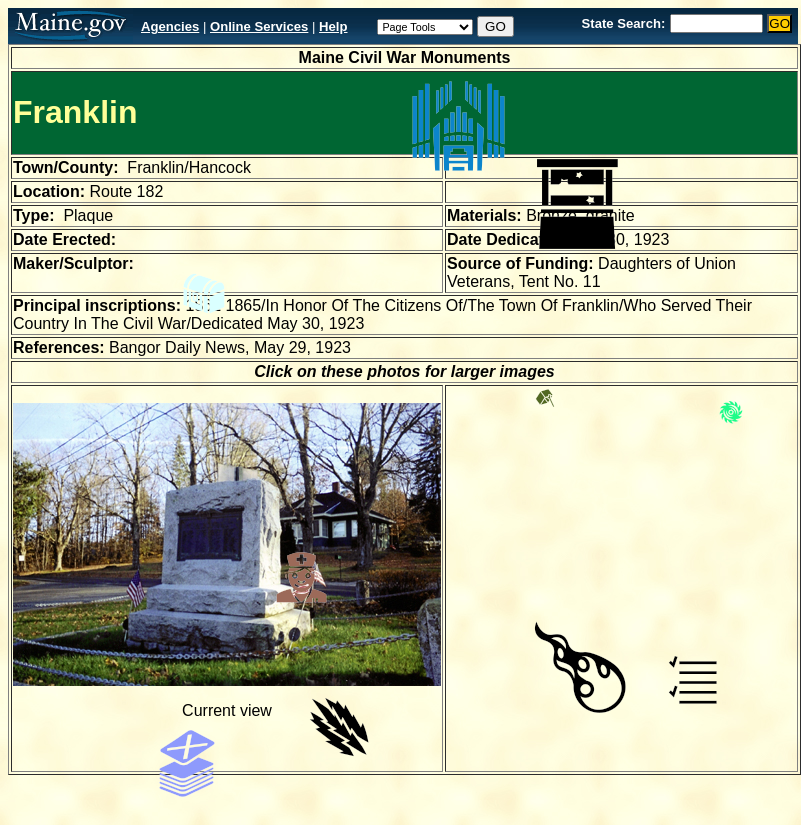 The image size is (801, 825). Describe the element at coordinates (545, 398) in the screenshot. I see `set or place a trap in-game` at that location.